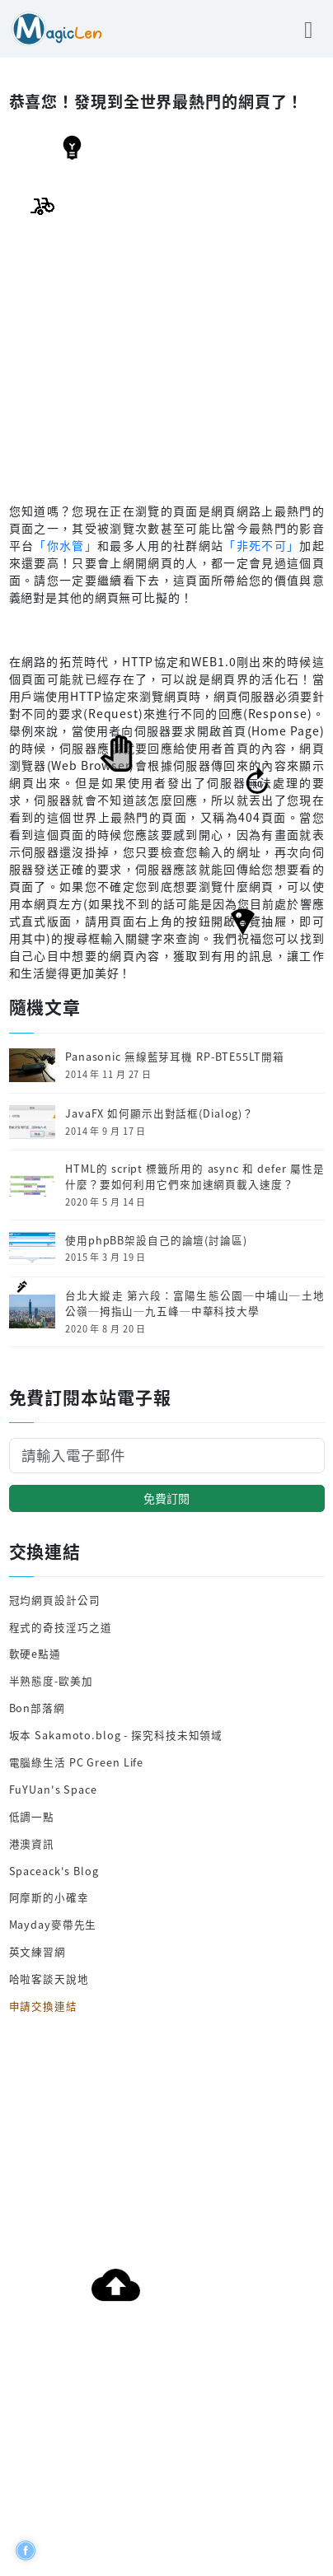 This screenshot has height=2576, width=333. What do you see at coordinates (115, 2284) in the screenshot?
I see `upload files to cloud storage` at bounding box center [115, 2284].